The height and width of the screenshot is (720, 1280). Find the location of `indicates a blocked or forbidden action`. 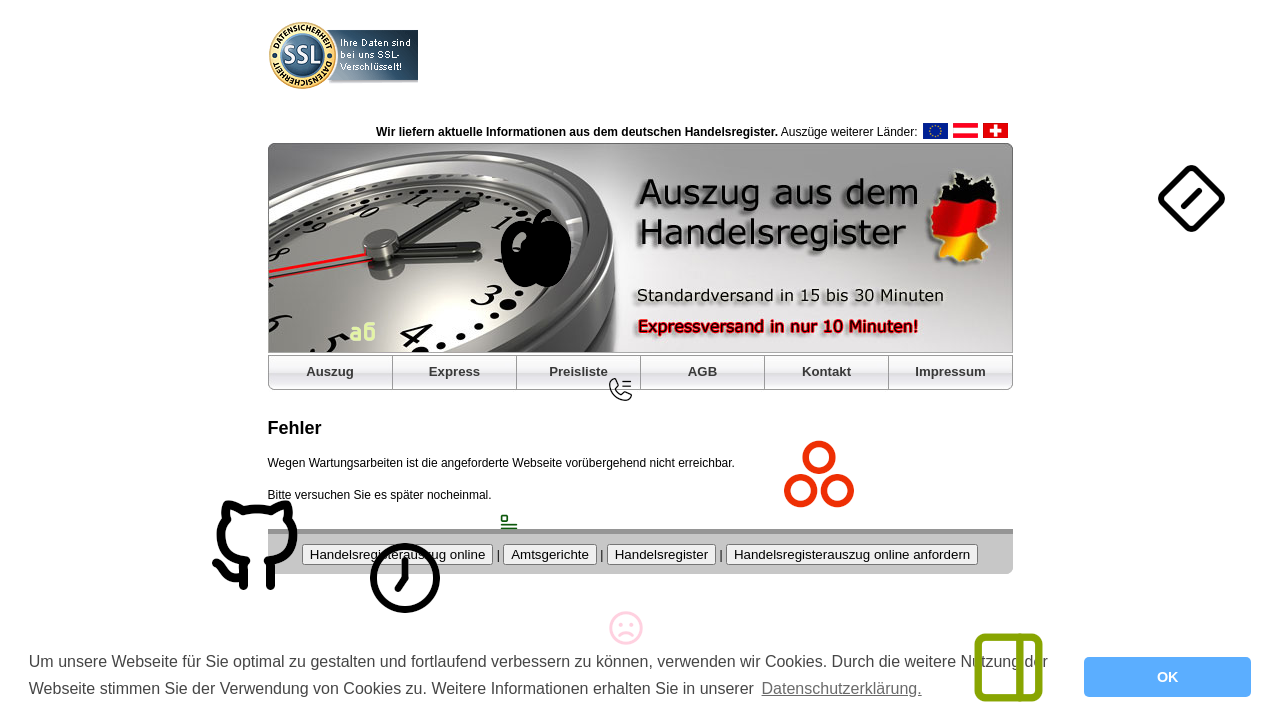

indicates a blocked or forbidden action is located at coordinates (1191, 198).